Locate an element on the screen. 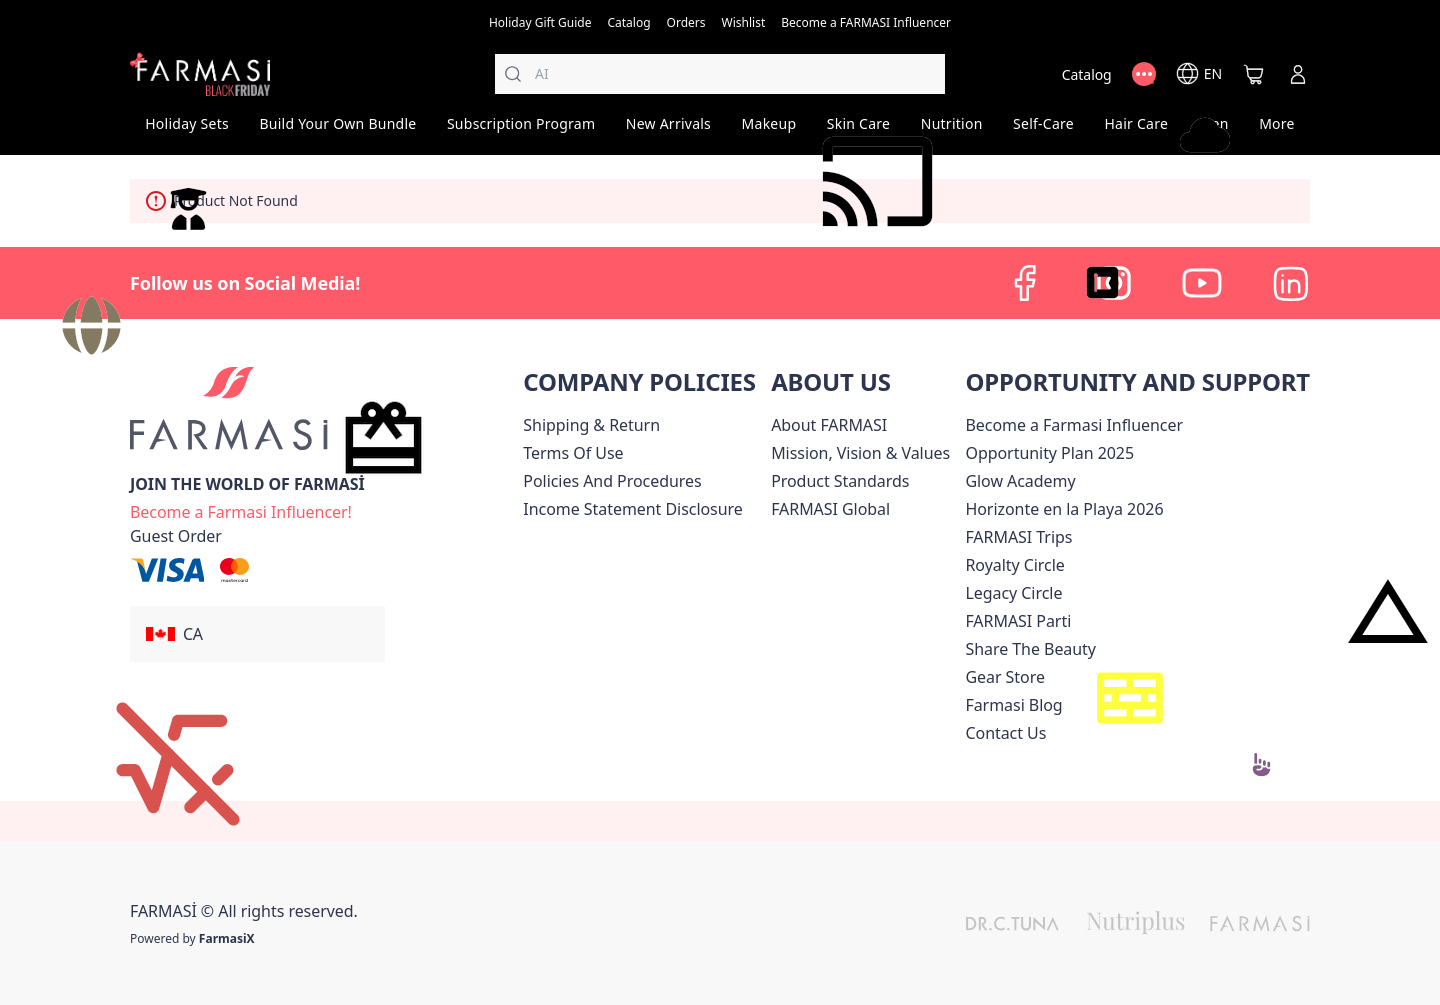  indicates cloudy weather conditions is located at coordinates (1205, 135).